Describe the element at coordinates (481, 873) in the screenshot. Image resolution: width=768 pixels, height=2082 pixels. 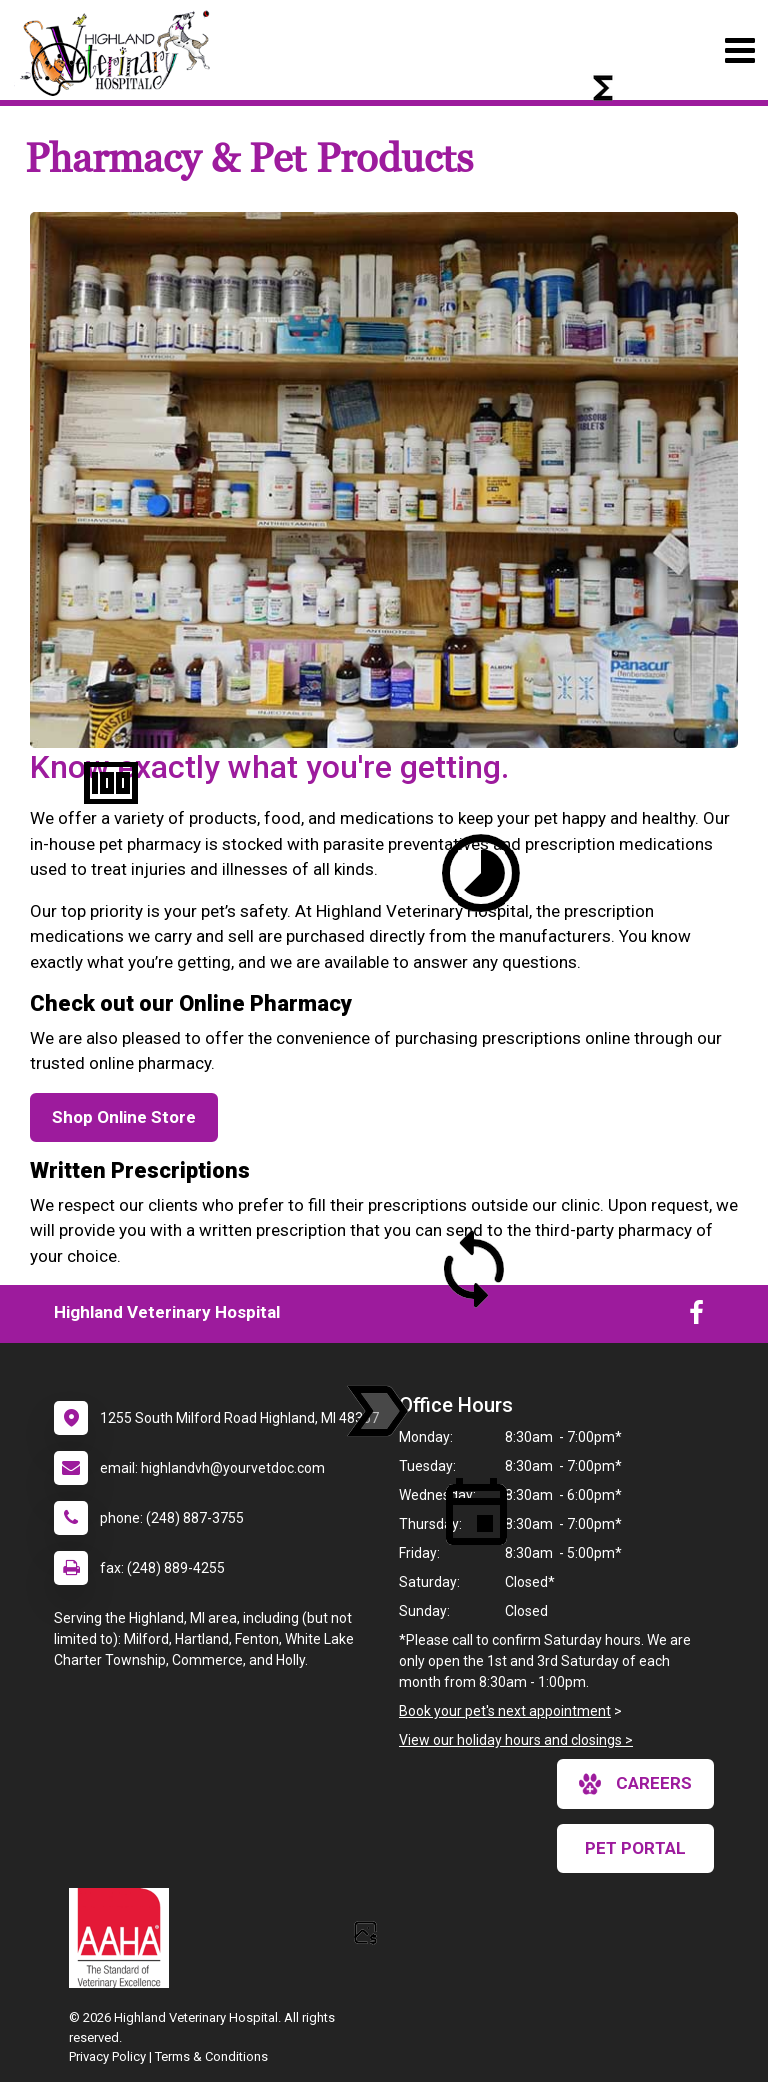
I see `enable timelapse recording mode` at that location.